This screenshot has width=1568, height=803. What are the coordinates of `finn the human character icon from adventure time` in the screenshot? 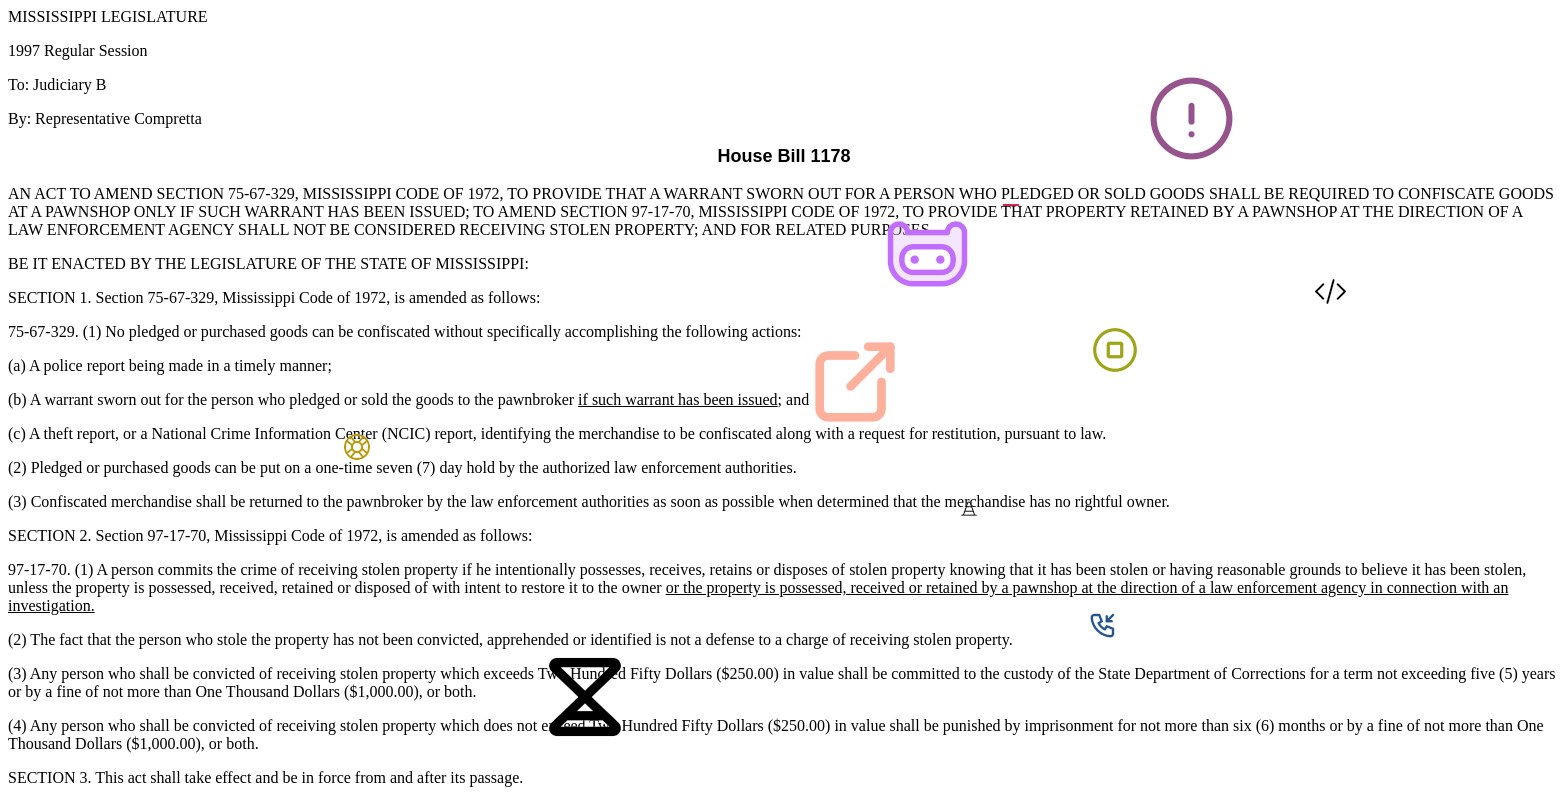 It's located at (927, 252).